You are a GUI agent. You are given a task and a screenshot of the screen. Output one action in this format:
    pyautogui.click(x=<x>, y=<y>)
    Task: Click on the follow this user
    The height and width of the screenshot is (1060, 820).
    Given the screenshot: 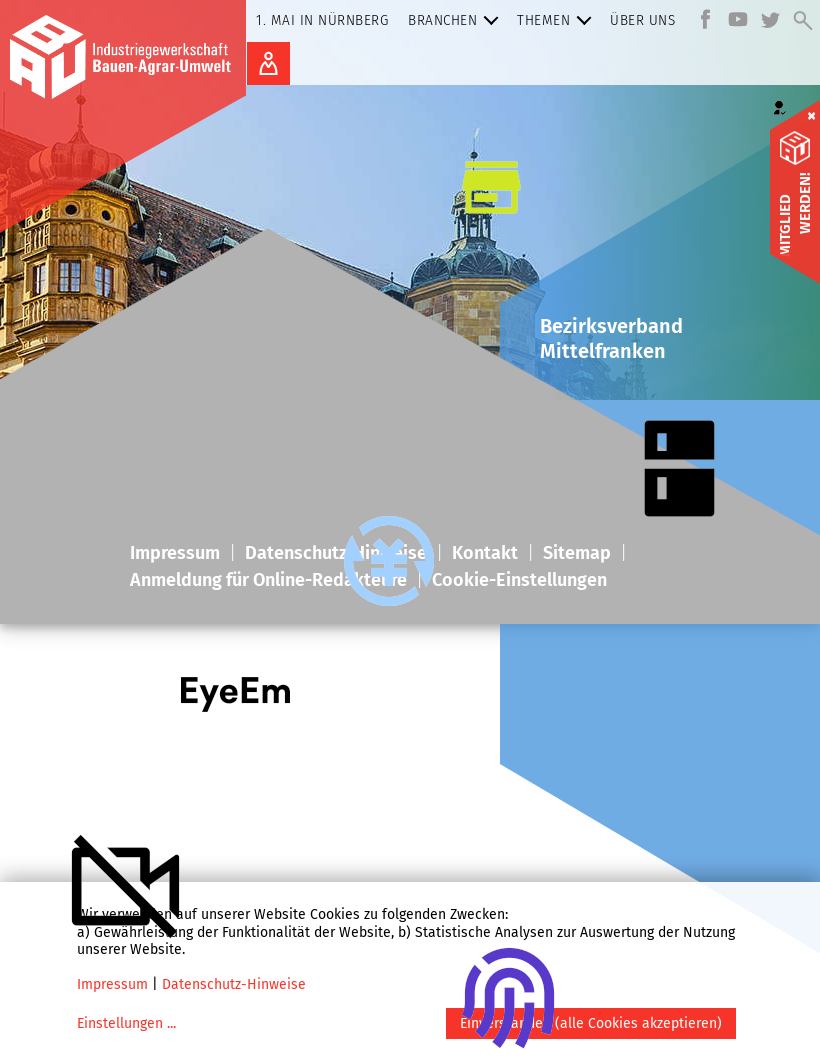 What is the action you would take?
    pyautogui.click(x=779, y=108)
    